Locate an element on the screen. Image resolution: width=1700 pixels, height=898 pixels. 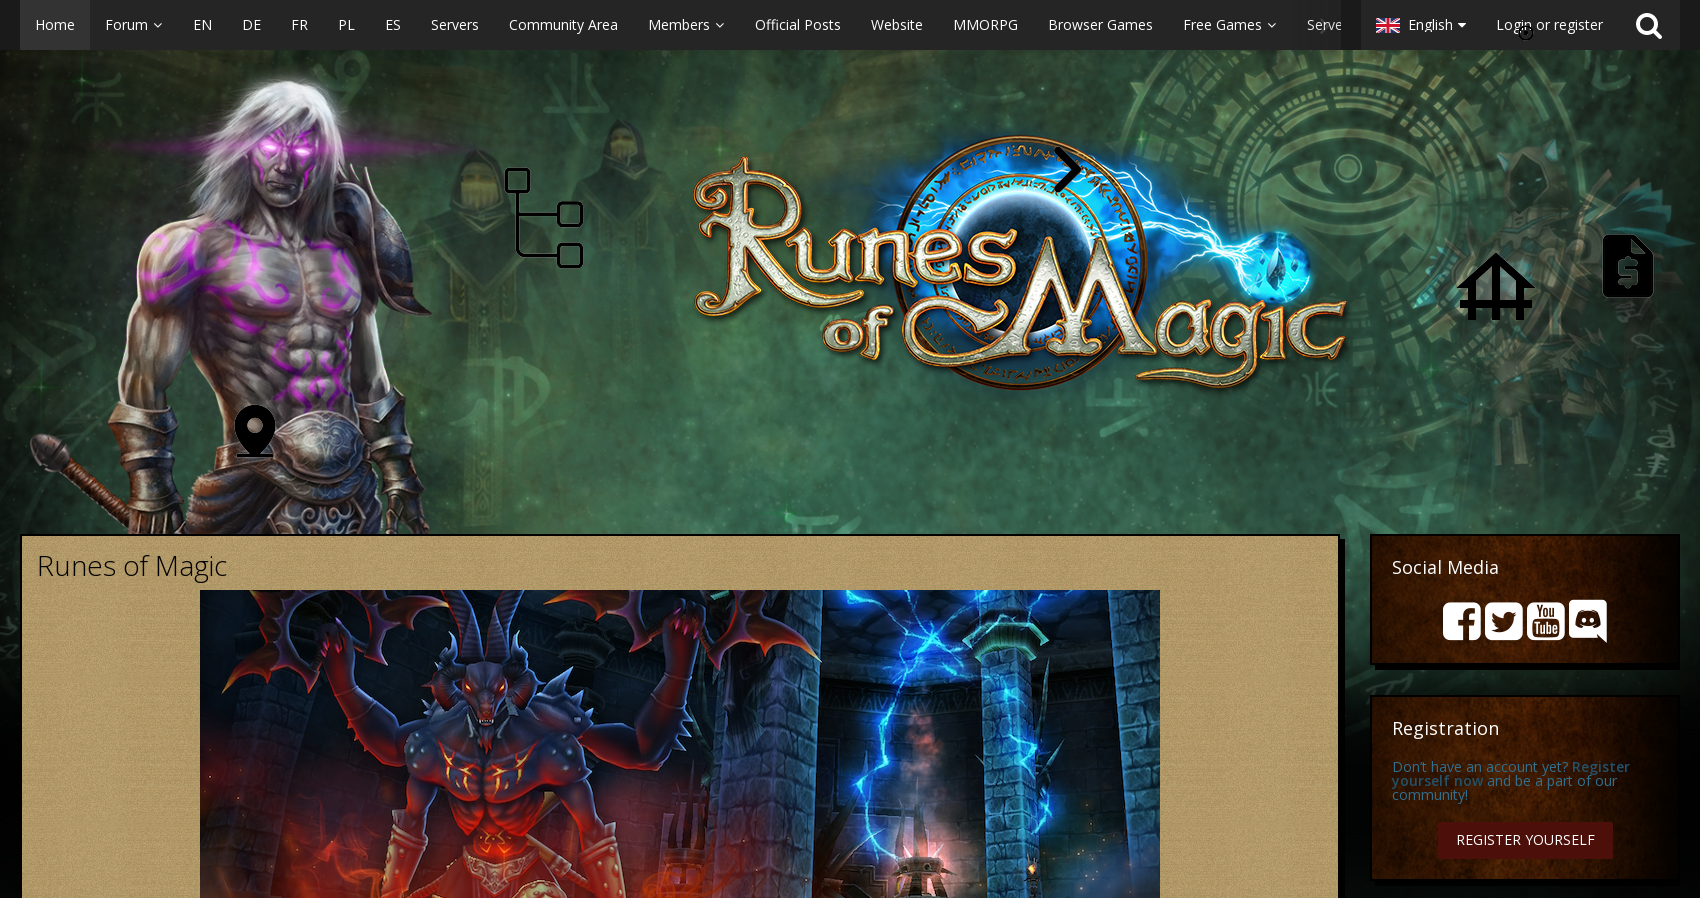
navigate to the next item or screen is located at coordinates (1066, 169).